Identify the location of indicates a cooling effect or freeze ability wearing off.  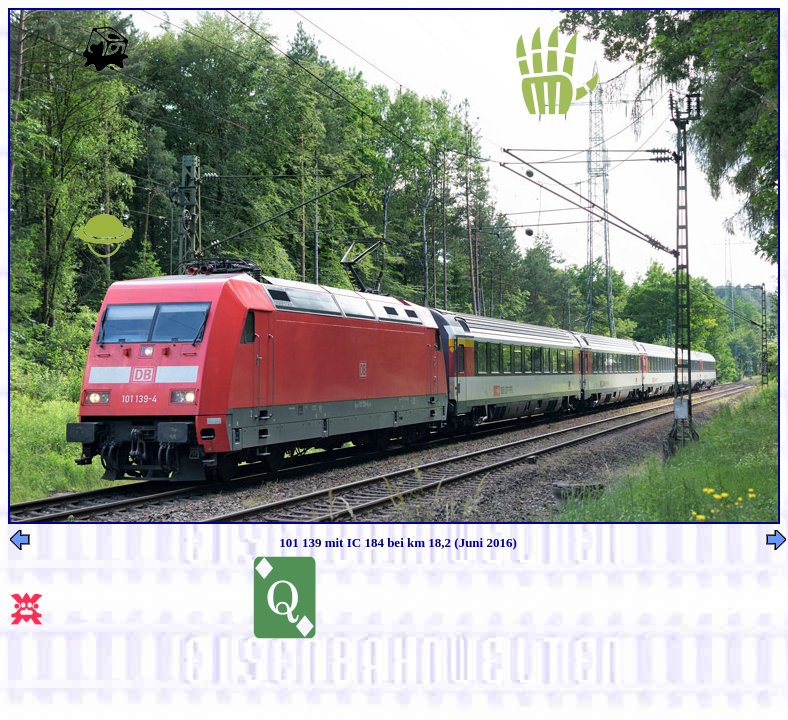
(105, 48).